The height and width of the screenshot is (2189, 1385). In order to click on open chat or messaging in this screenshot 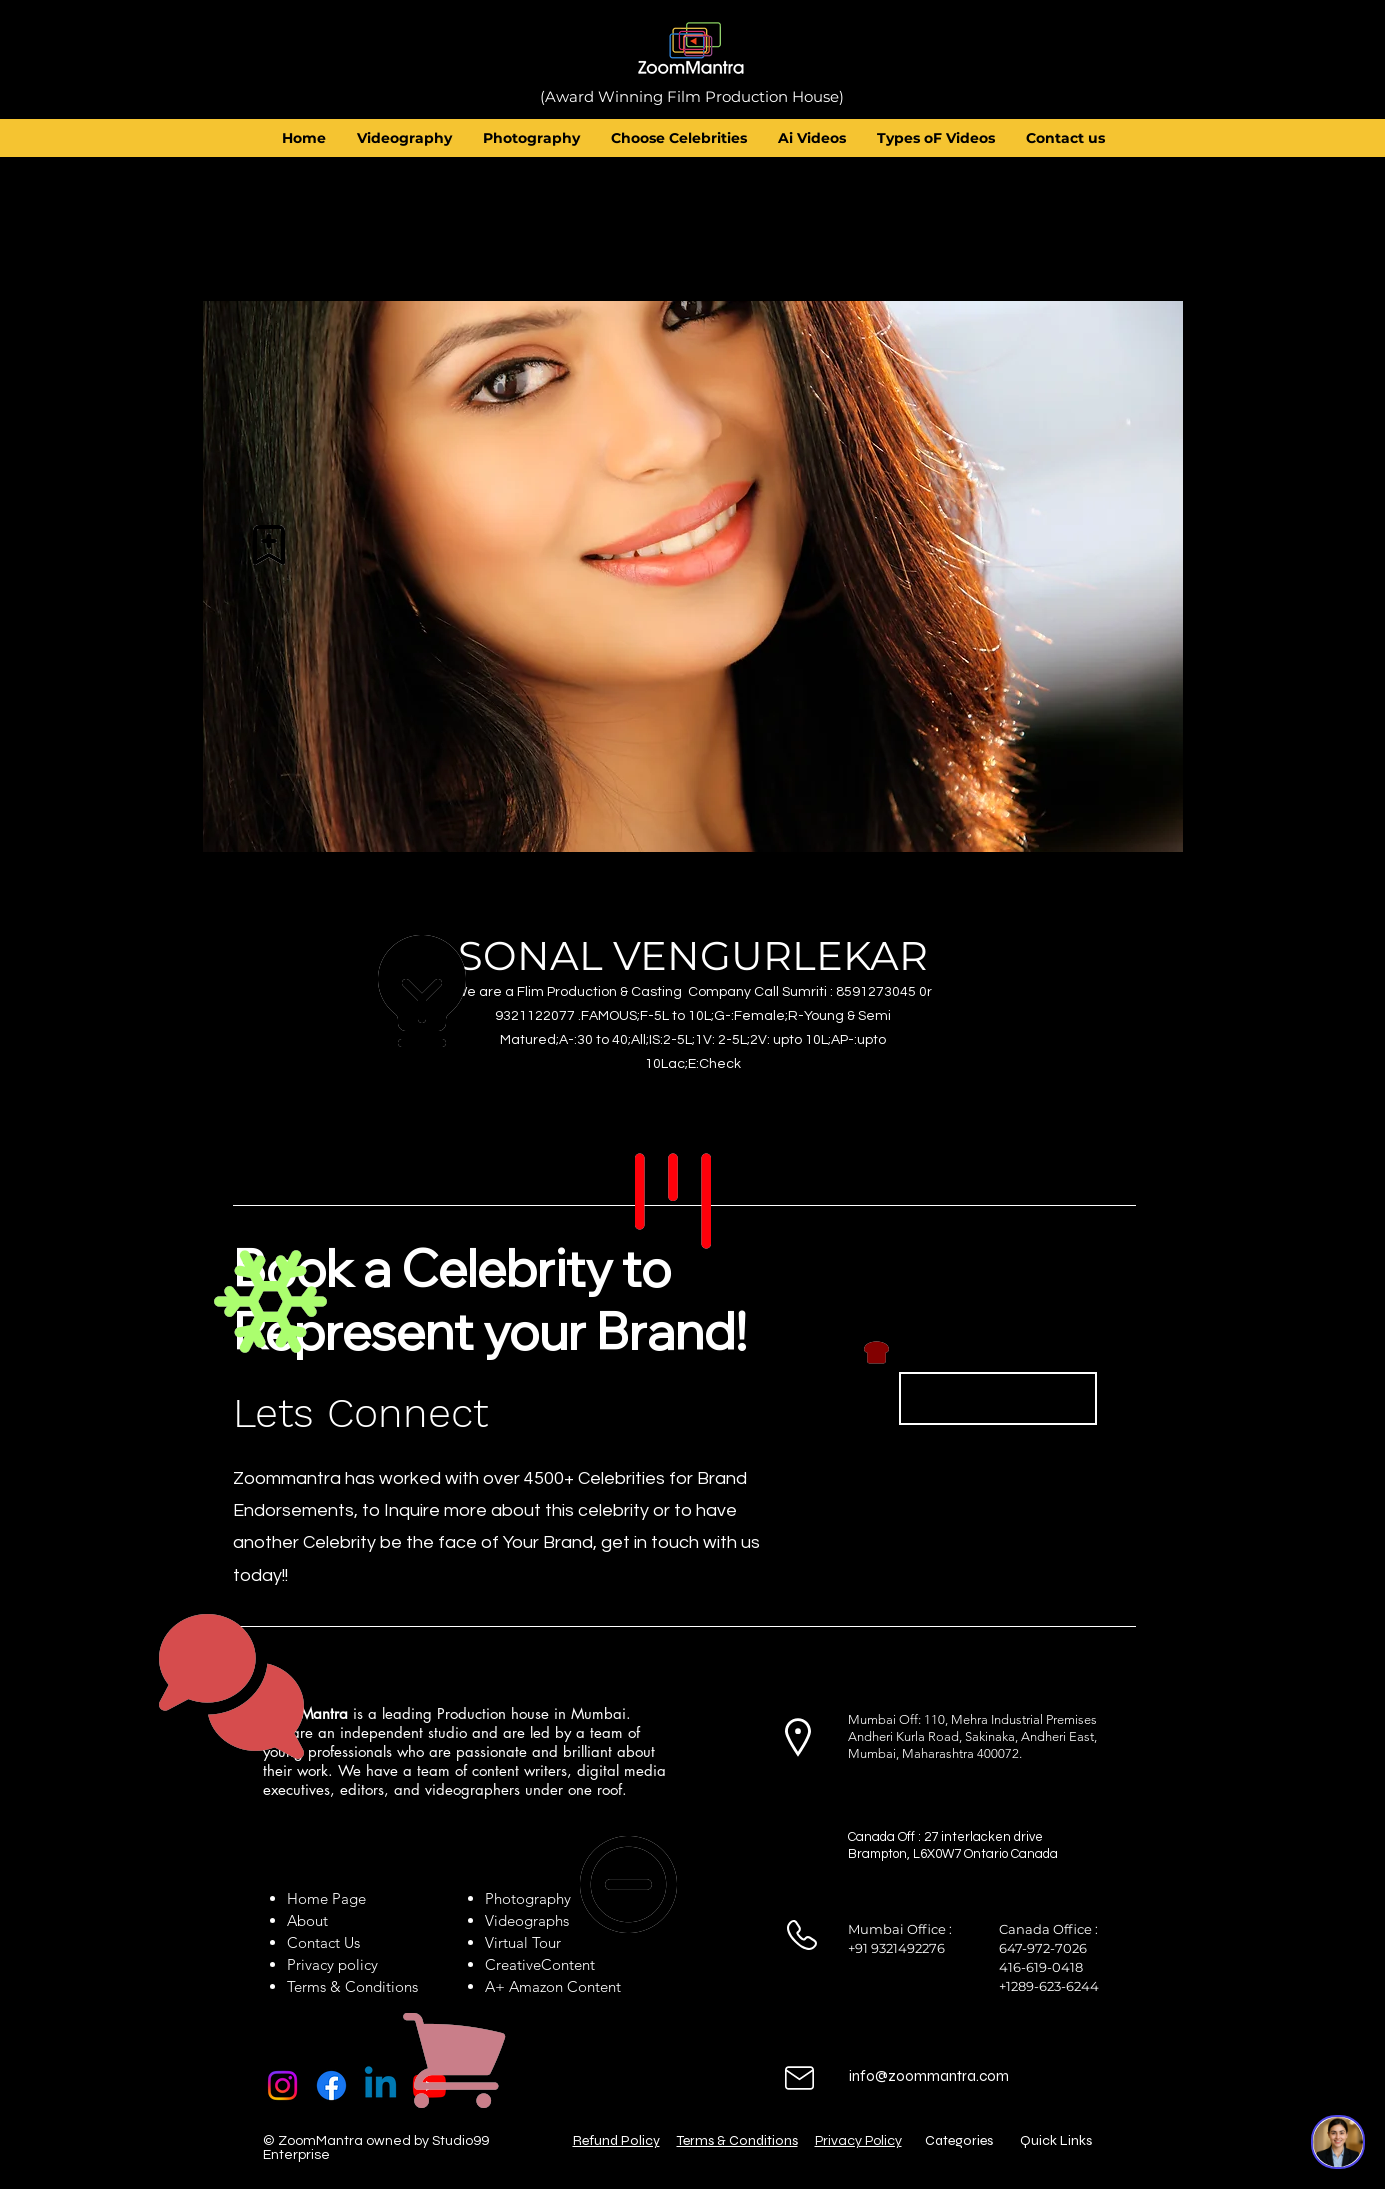, I will do `click(231, 1686)`.